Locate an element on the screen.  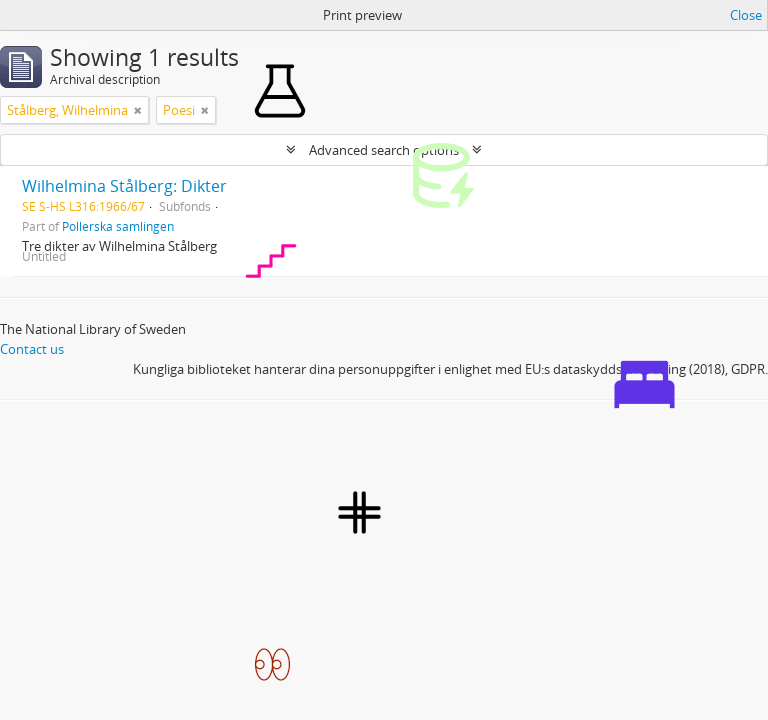
navigate to stairs or level changes is located at coordinates (271, 261).